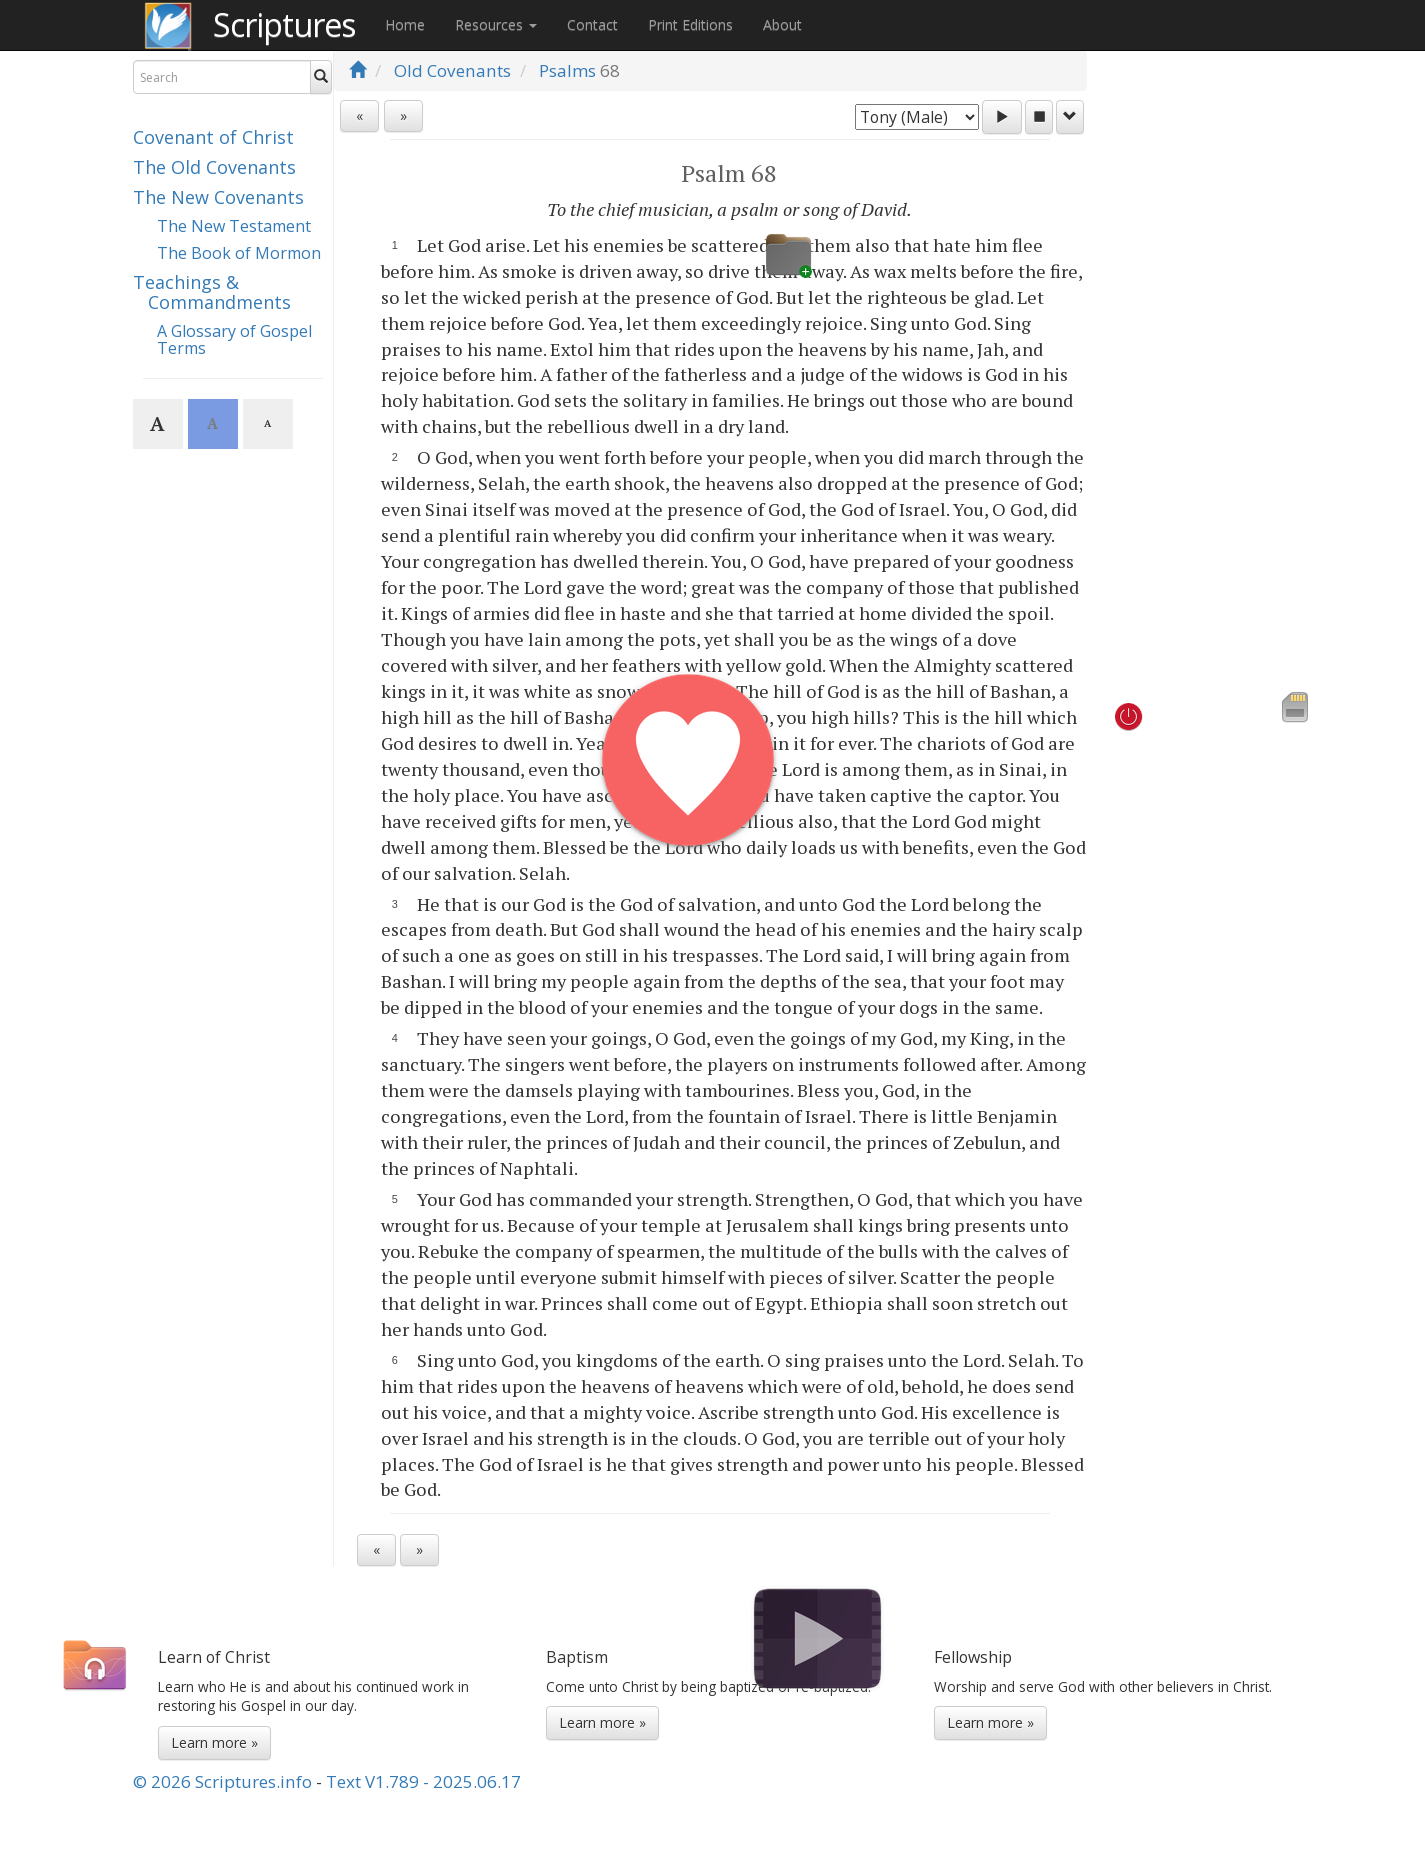 Image resolution: width=1425 pixels, height=1849 pixels. I want to click on open audacity project files folder, so click(94, 1666).